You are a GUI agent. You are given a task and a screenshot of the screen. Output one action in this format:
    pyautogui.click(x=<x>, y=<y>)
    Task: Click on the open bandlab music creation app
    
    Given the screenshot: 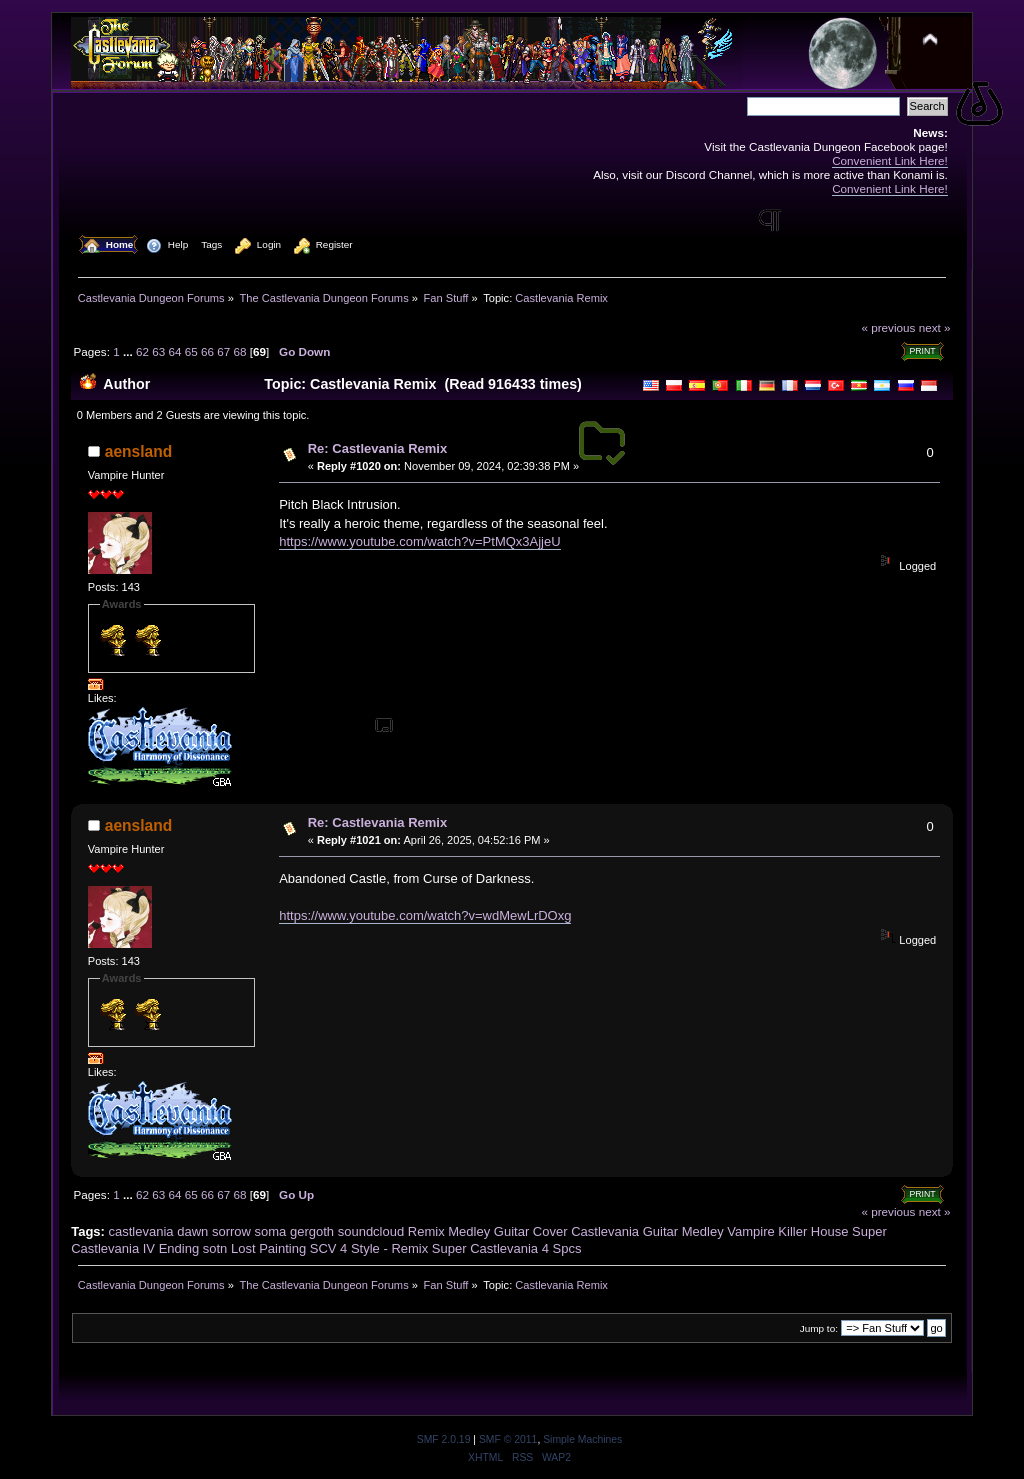 What is the action you would take?
    pyautogui.click(x=979, y=102)
    